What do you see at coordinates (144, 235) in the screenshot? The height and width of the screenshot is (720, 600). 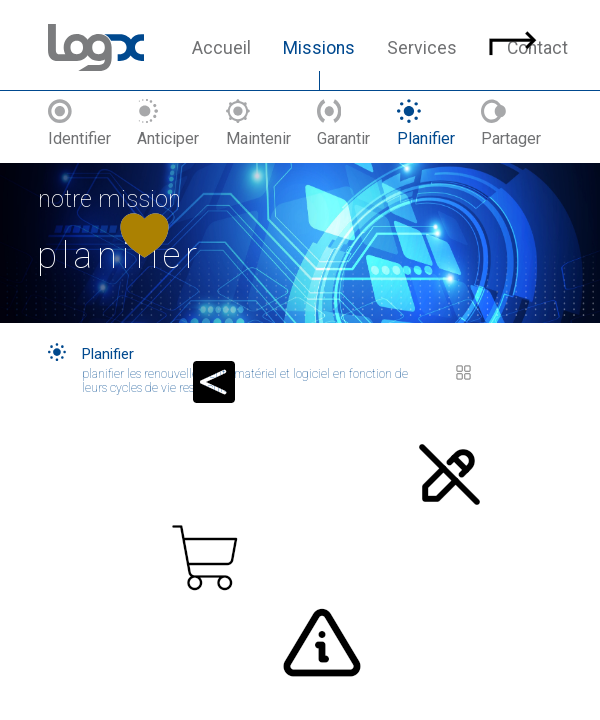 I see `add to favorites` at bounding box center [144, 235].